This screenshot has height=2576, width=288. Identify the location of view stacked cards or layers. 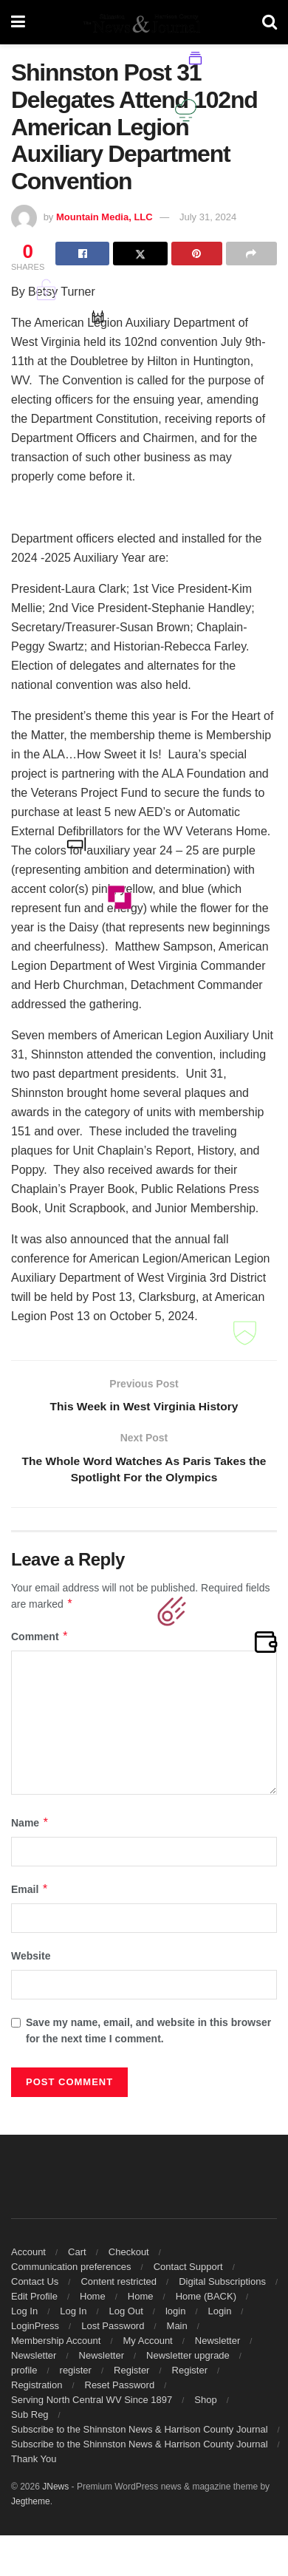
(195, 58).